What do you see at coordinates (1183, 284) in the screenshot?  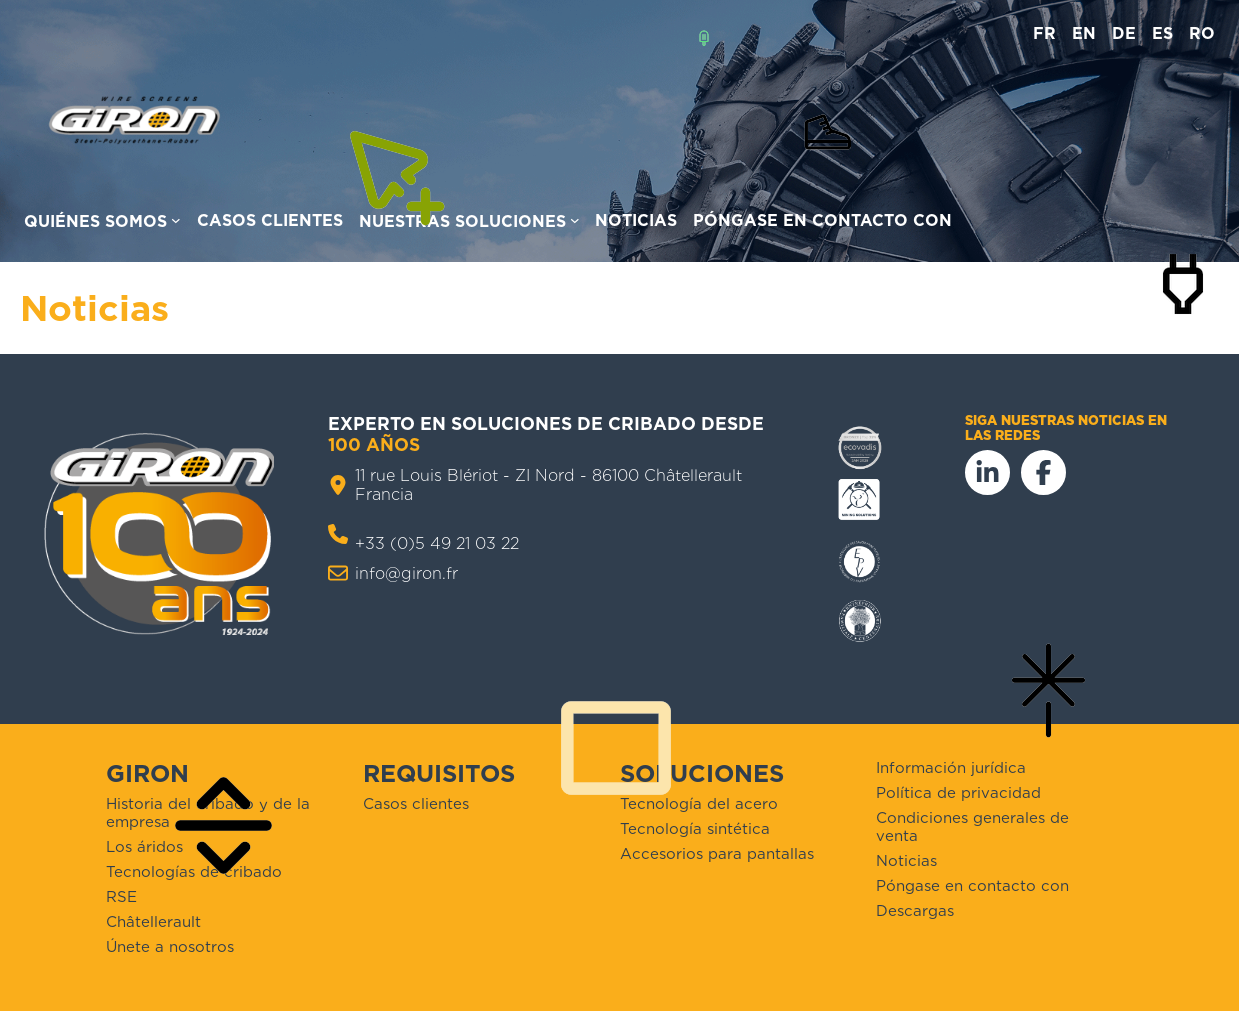 I see `indicates device is charging or connected to power` at bounding box center [1183, 284].